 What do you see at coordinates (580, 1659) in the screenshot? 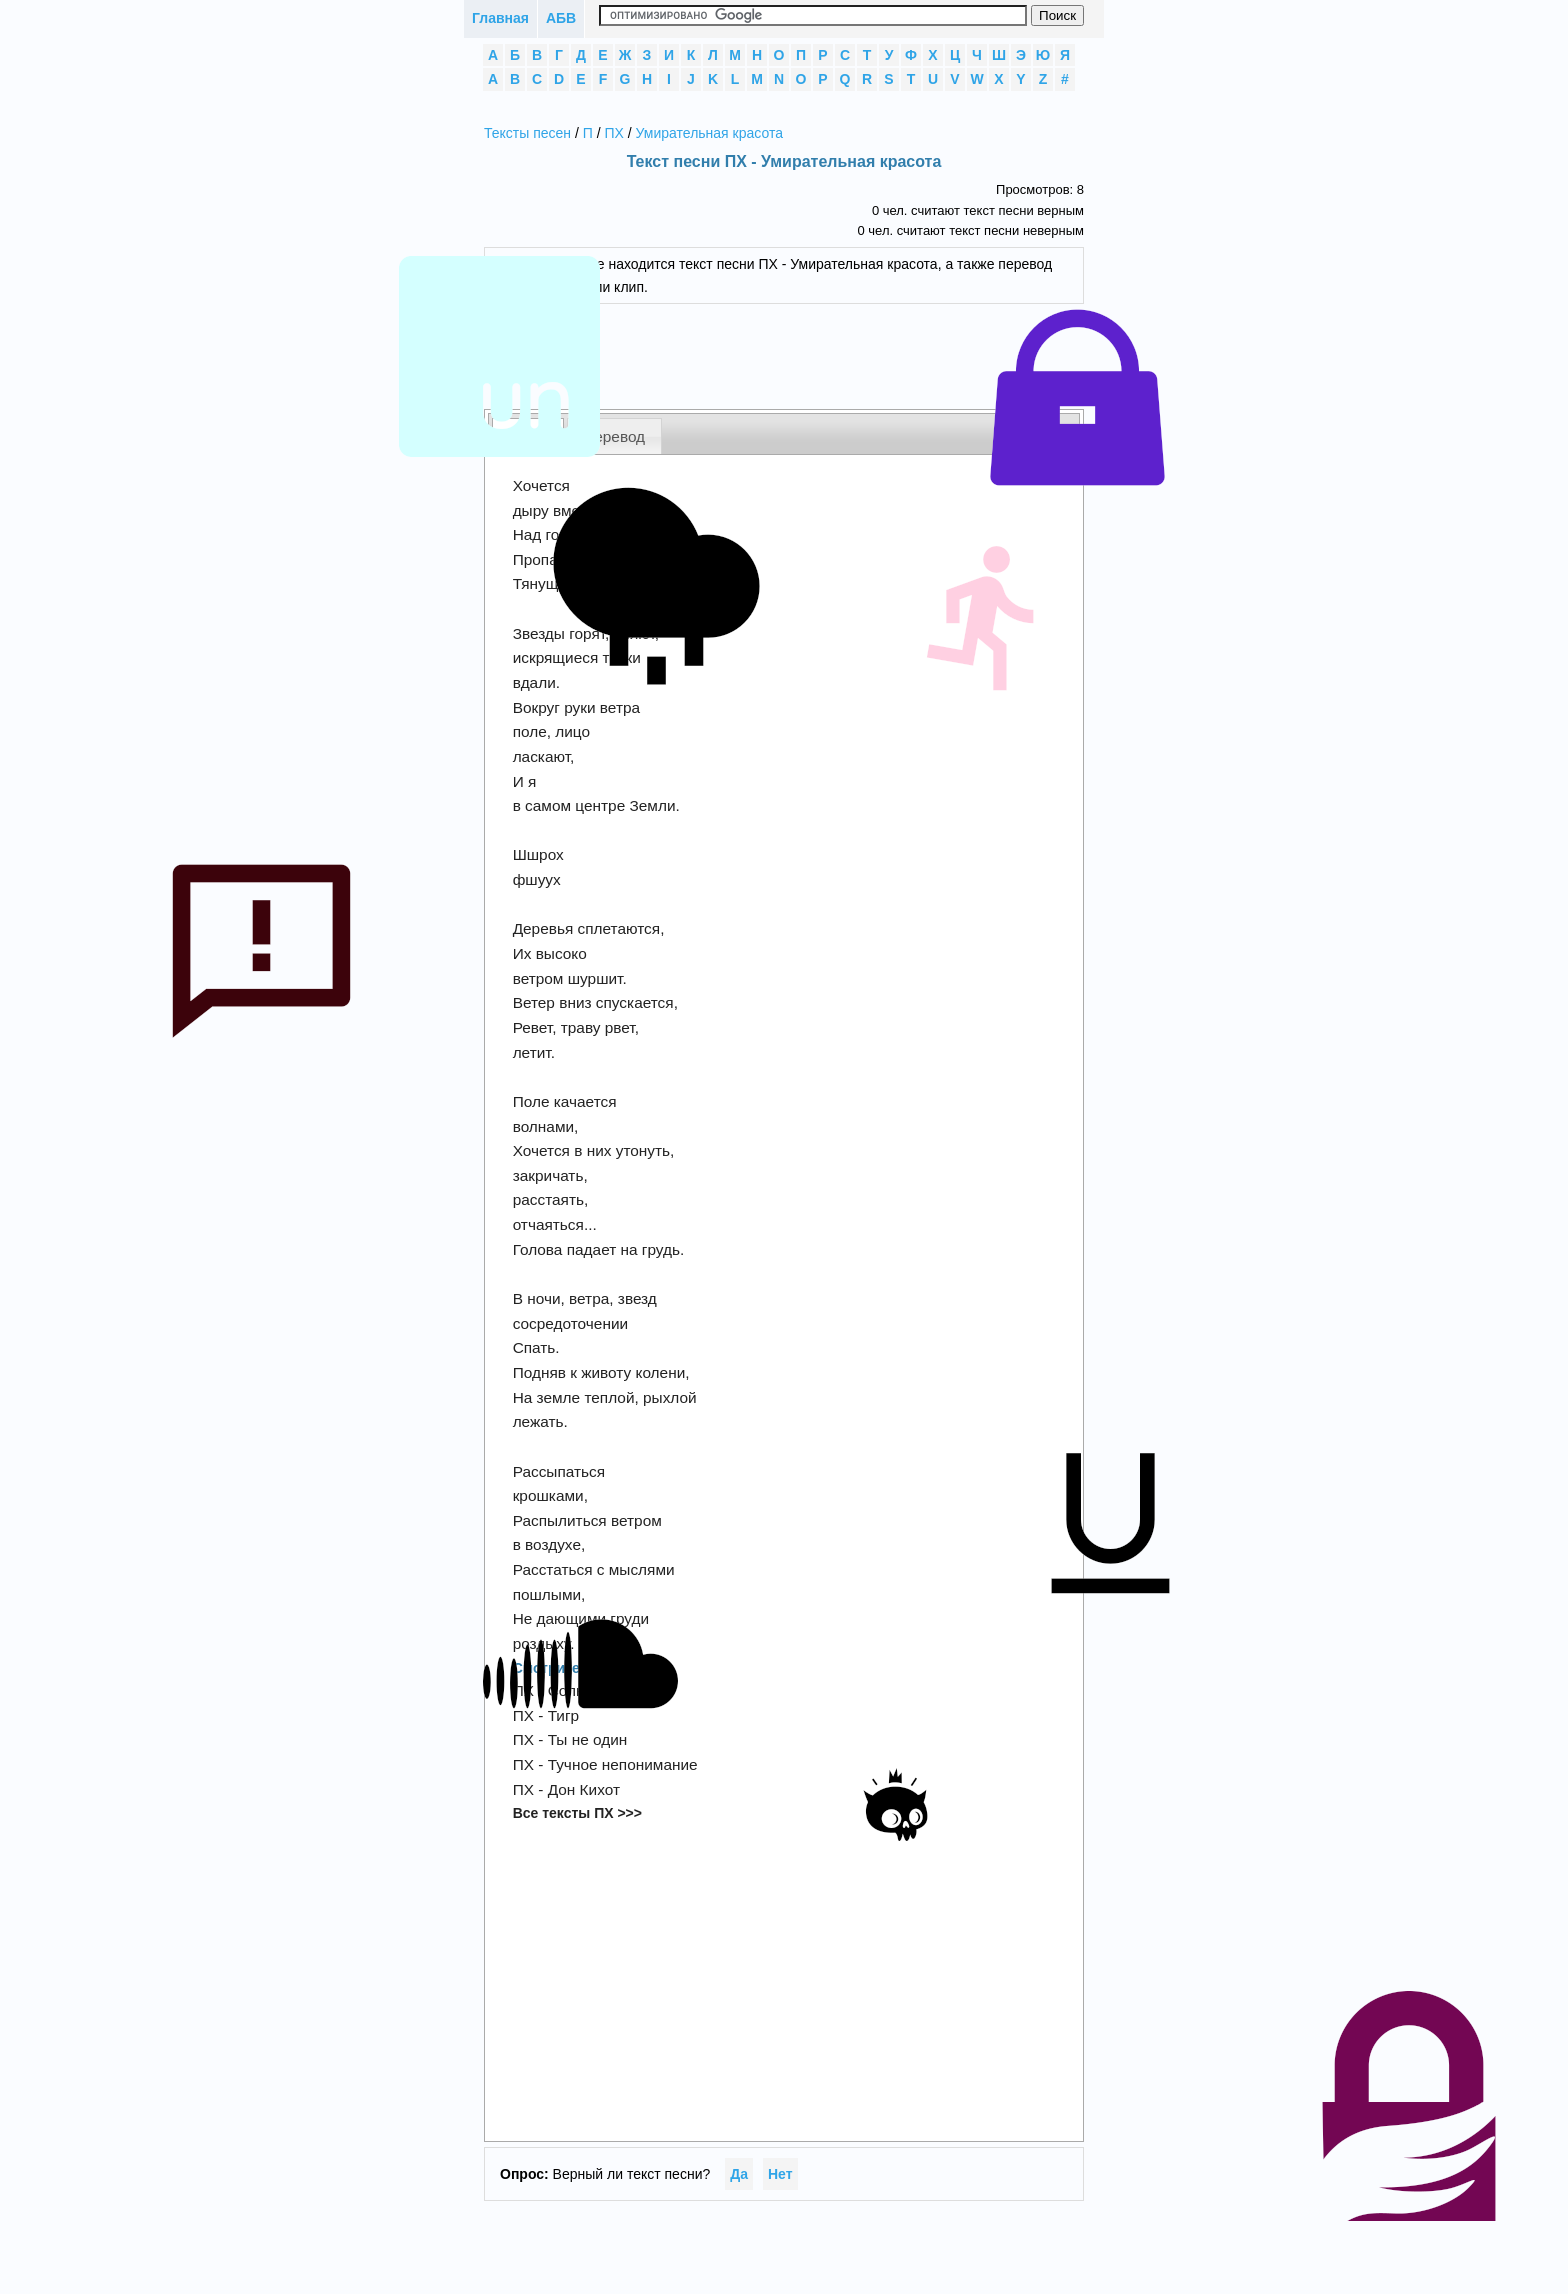
I see `open soundcloud app` at bounding box center [580, 1659].